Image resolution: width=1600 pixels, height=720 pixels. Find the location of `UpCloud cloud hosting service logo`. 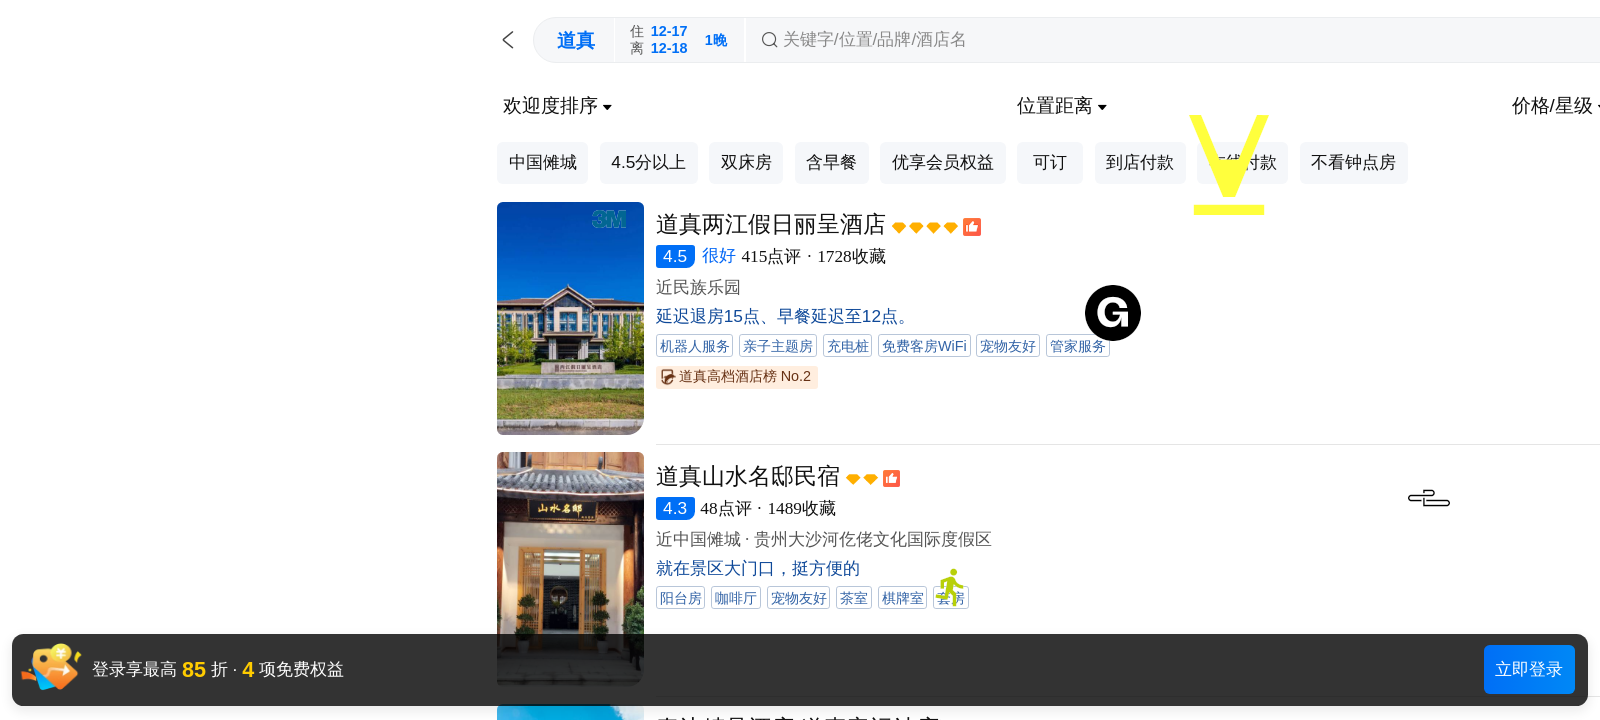

UpCloud cloud hosting service logo is located at coordinates (1429, 498).